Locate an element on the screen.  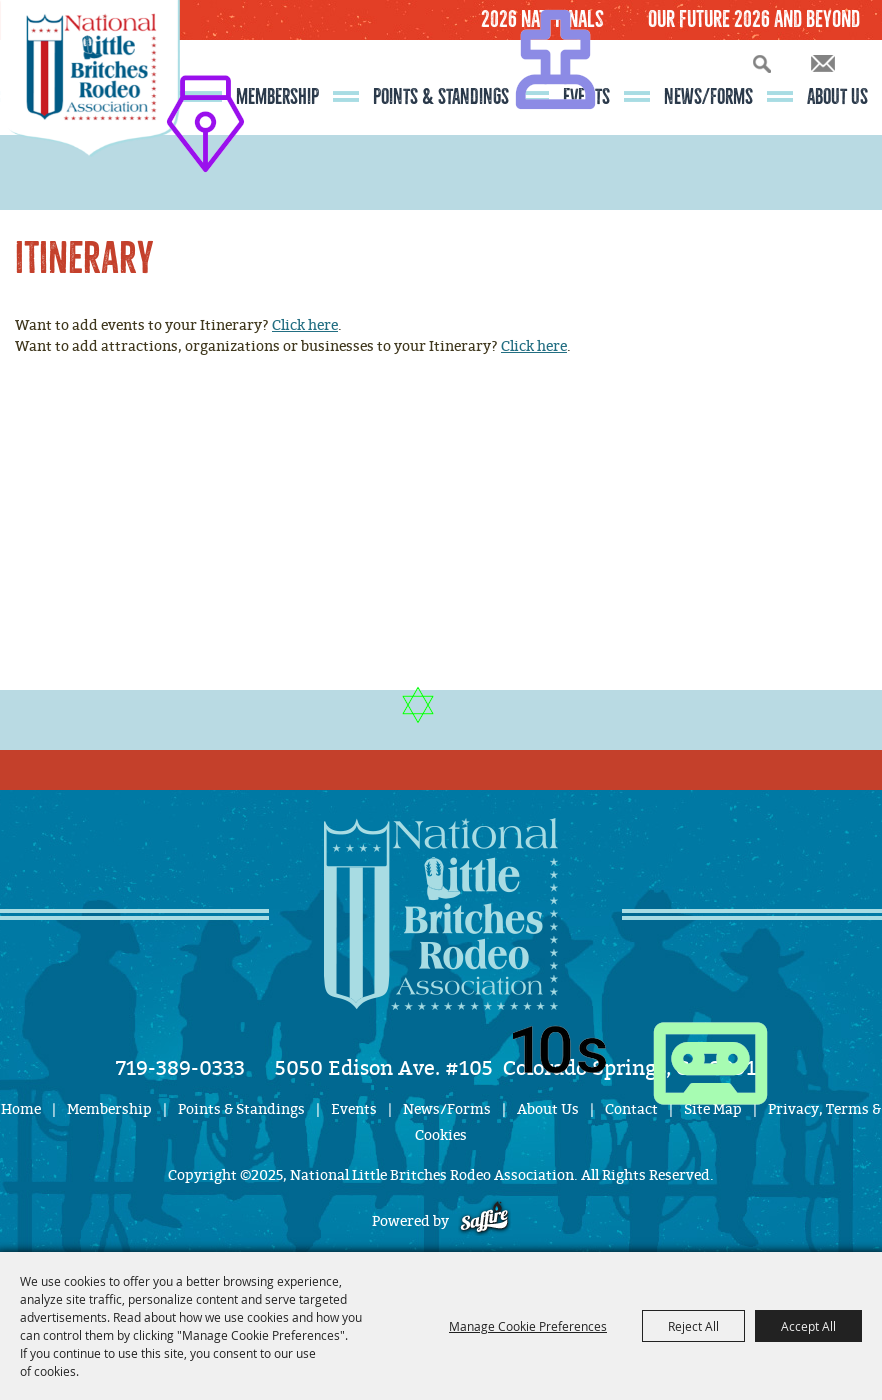
set a 10-second timer is located at coordinates (559, 1049).